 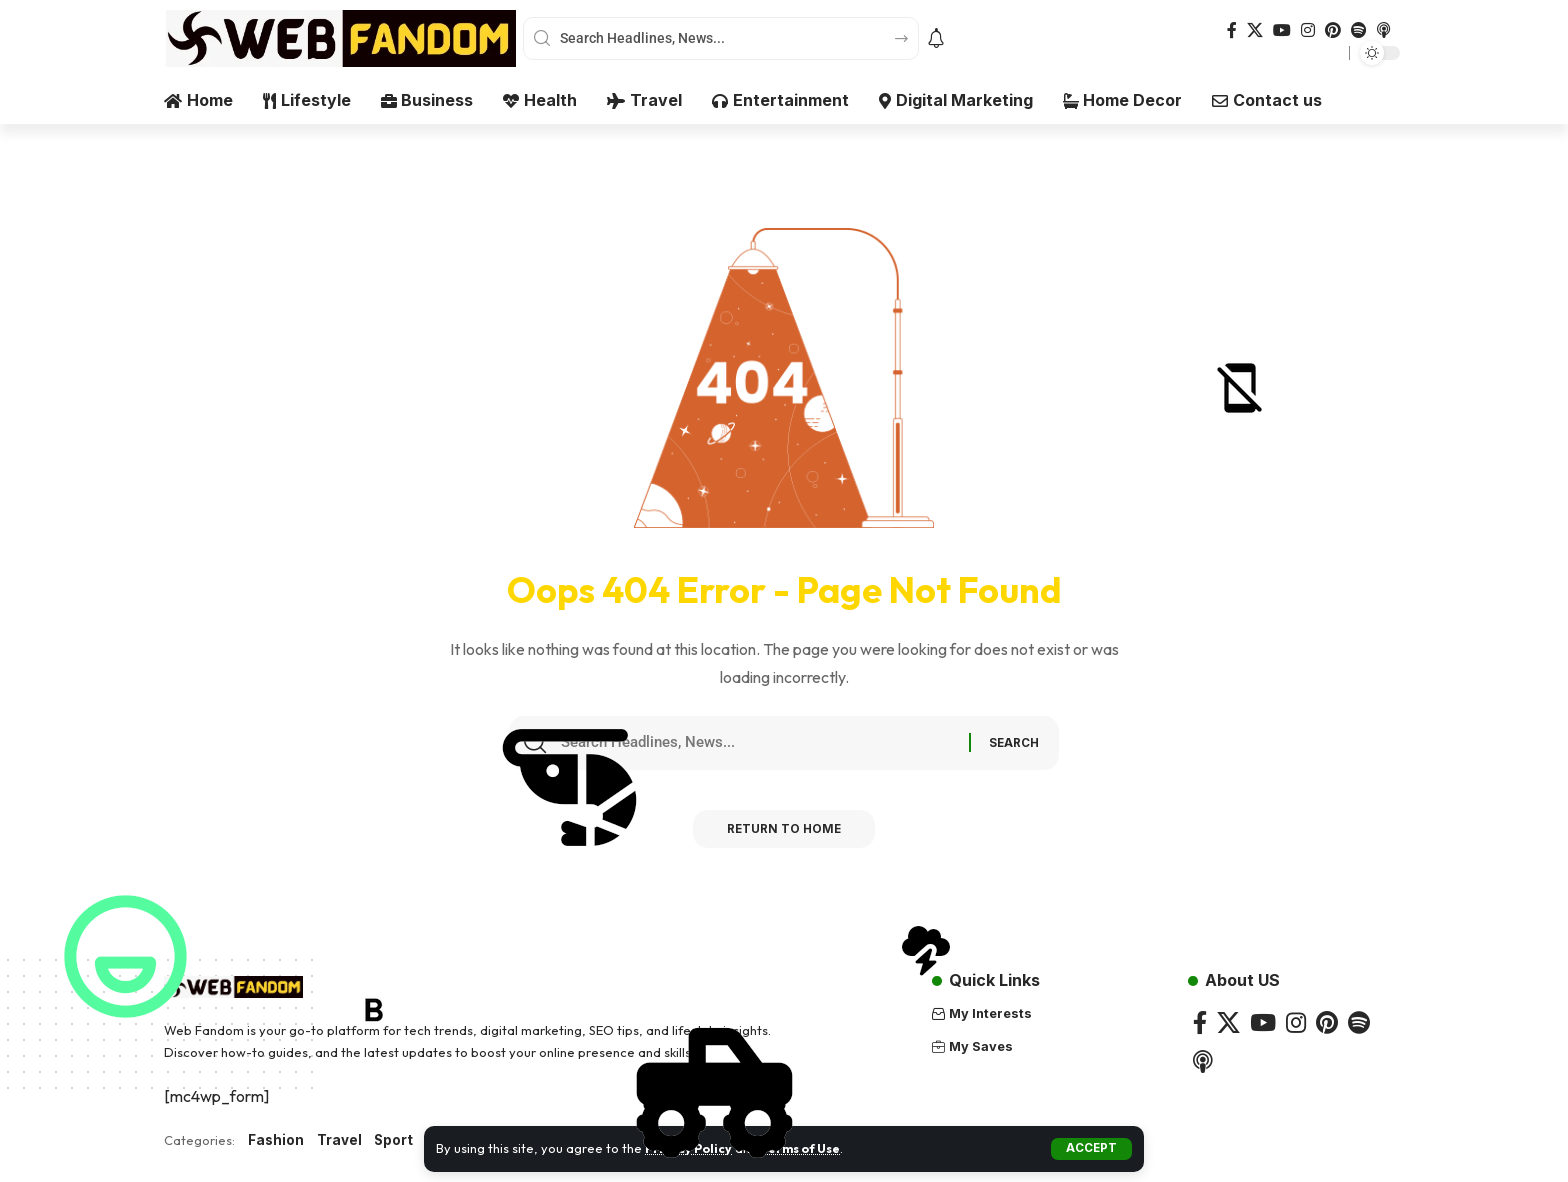 What do you see at coordinates (125, 956) in the screenshot?
I see `open funimation streaming app` at bounding box center [125, 956].